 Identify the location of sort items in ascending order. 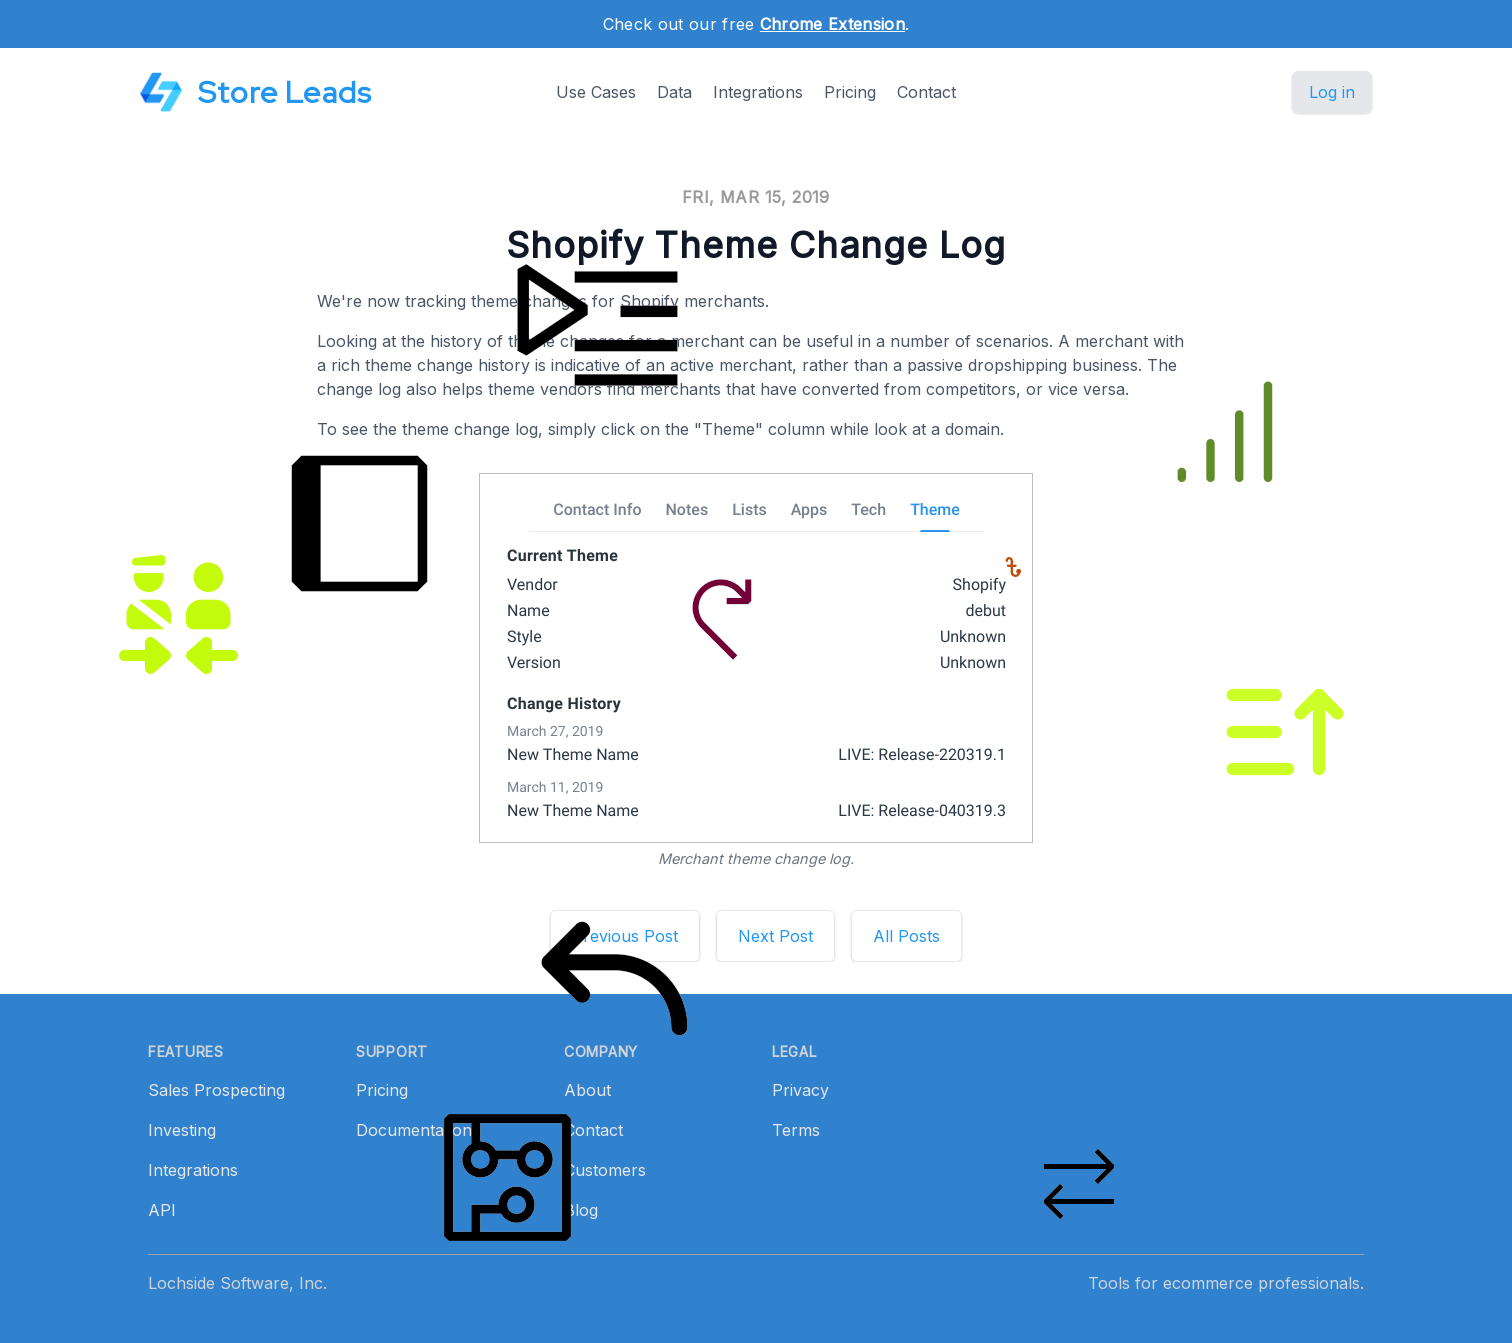
(1282, 732).